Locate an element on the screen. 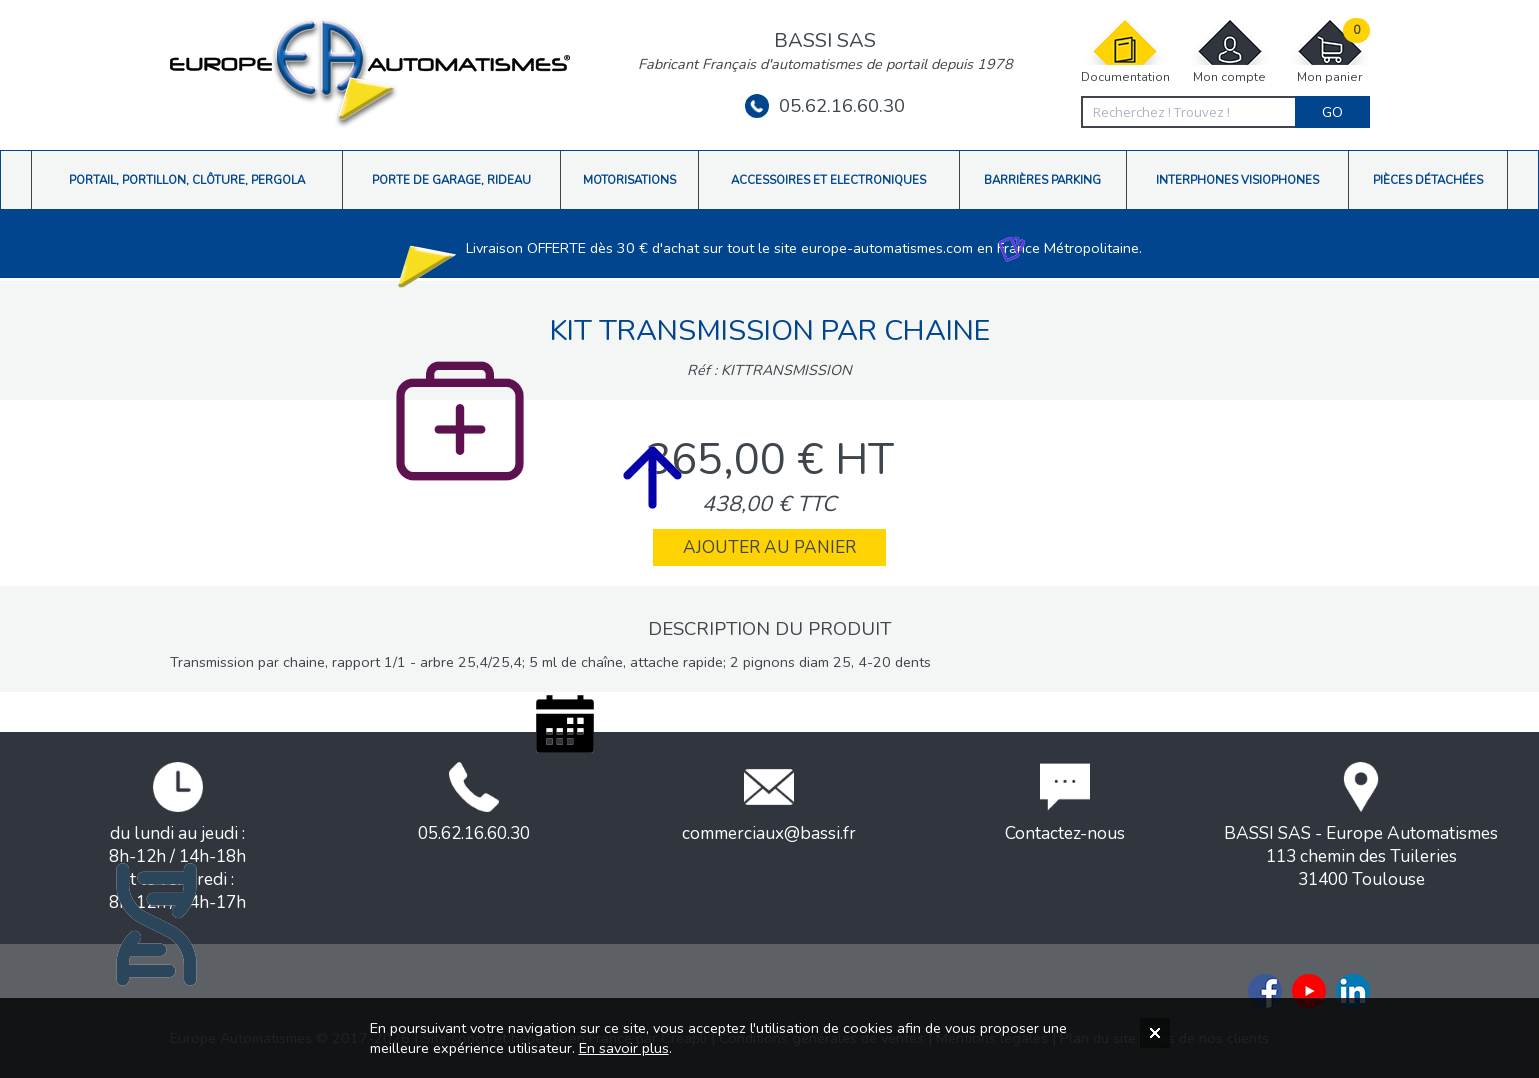  scroll to top of page is located at coordinates (652, 477).